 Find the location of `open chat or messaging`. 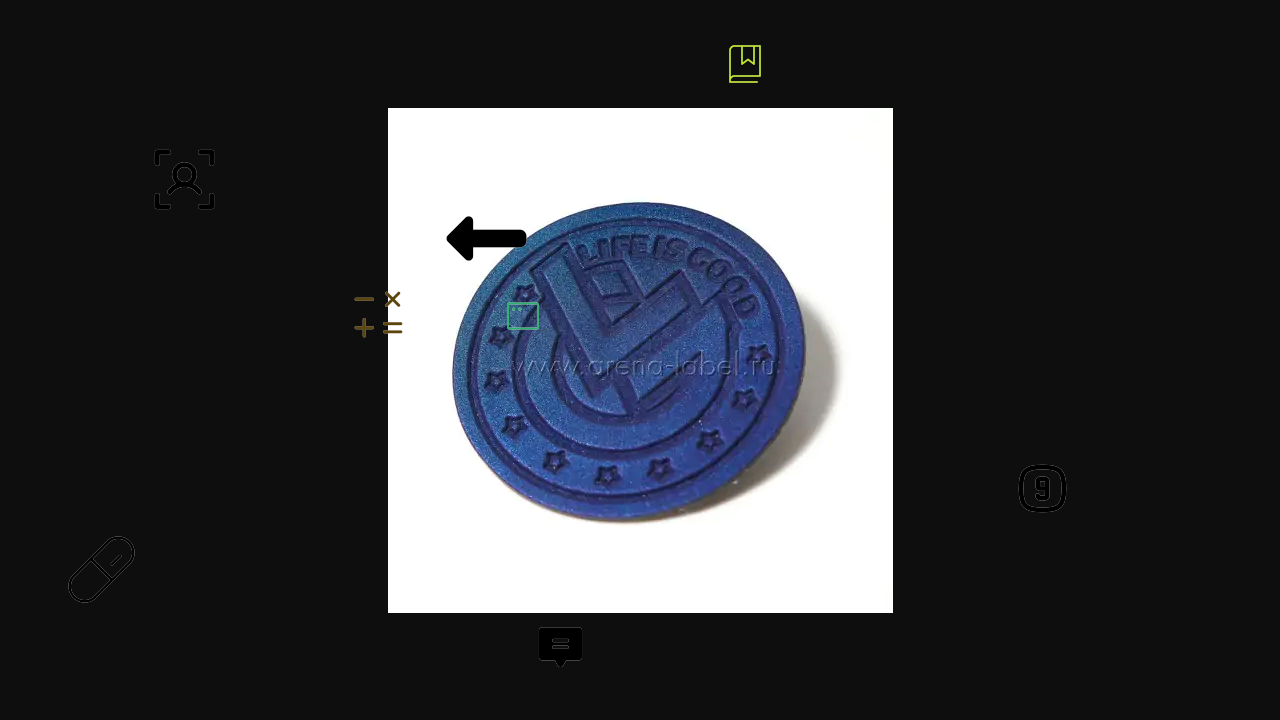

open chat or messaging is located at coordinates (560, 645).